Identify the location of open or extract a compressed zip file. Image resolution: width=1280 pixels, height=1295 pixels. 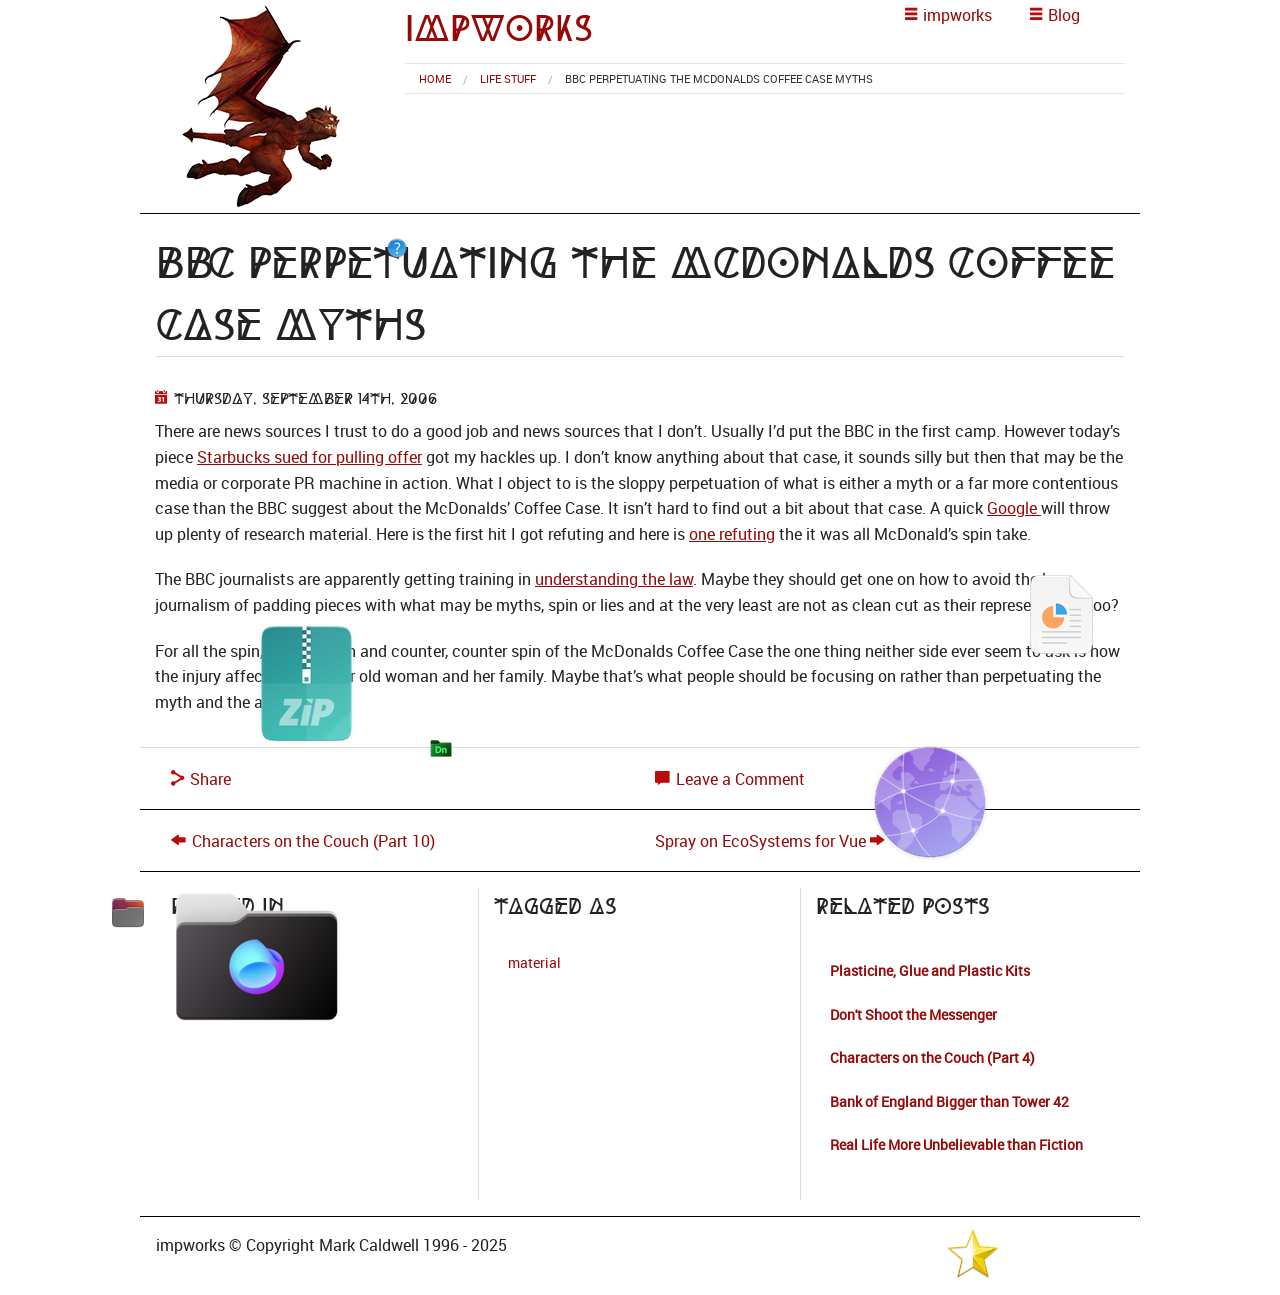
(306, 683).